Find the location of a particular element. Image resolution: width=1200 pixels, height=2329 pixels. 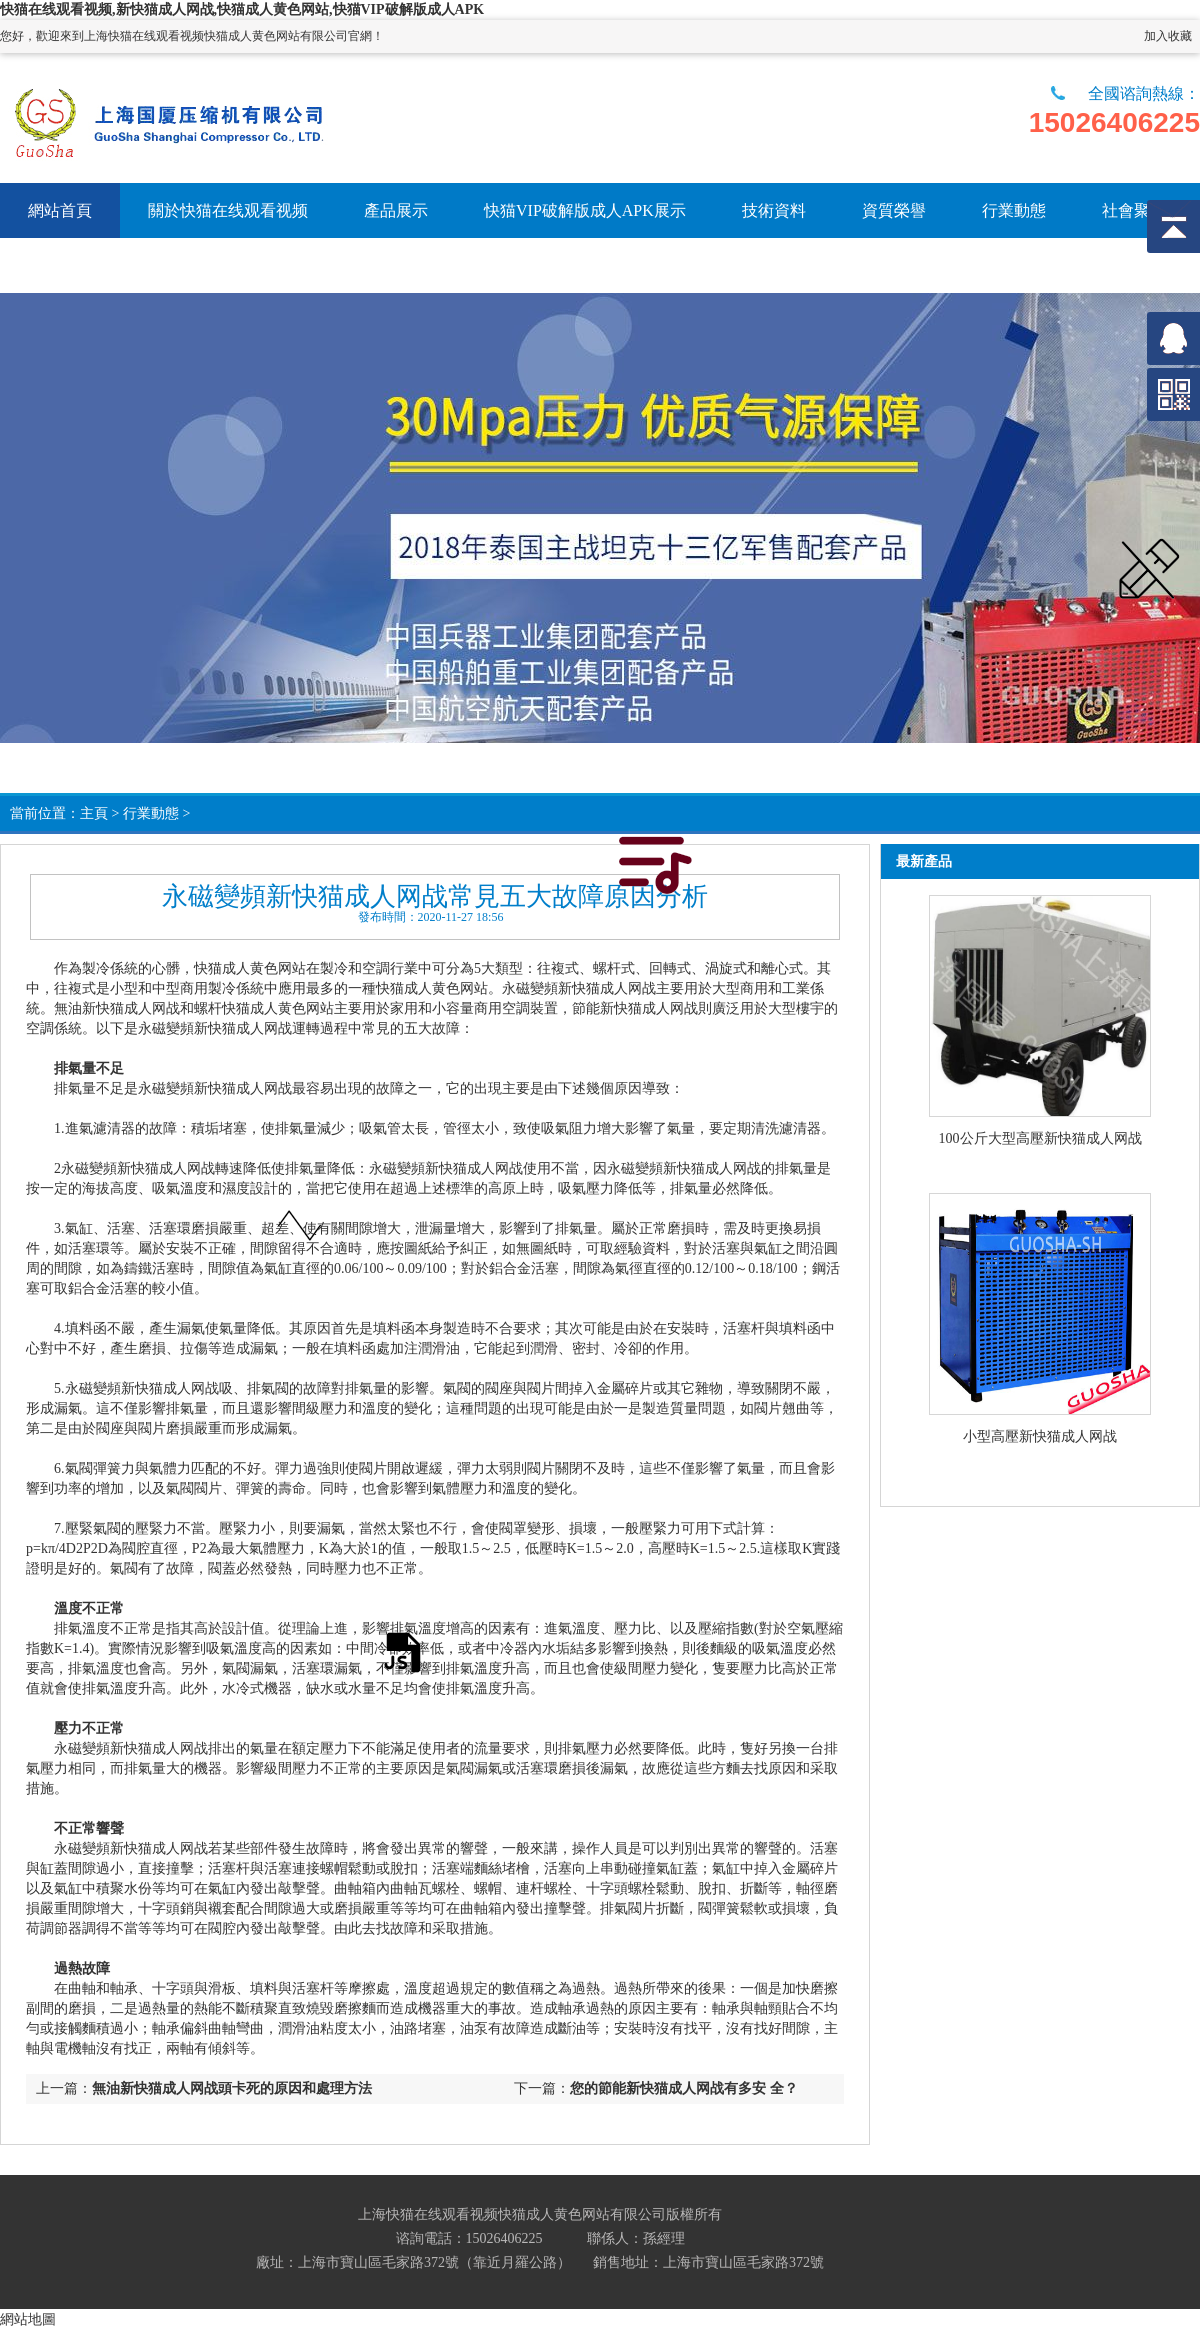

view your playlist is located at coordinates (651, 861).